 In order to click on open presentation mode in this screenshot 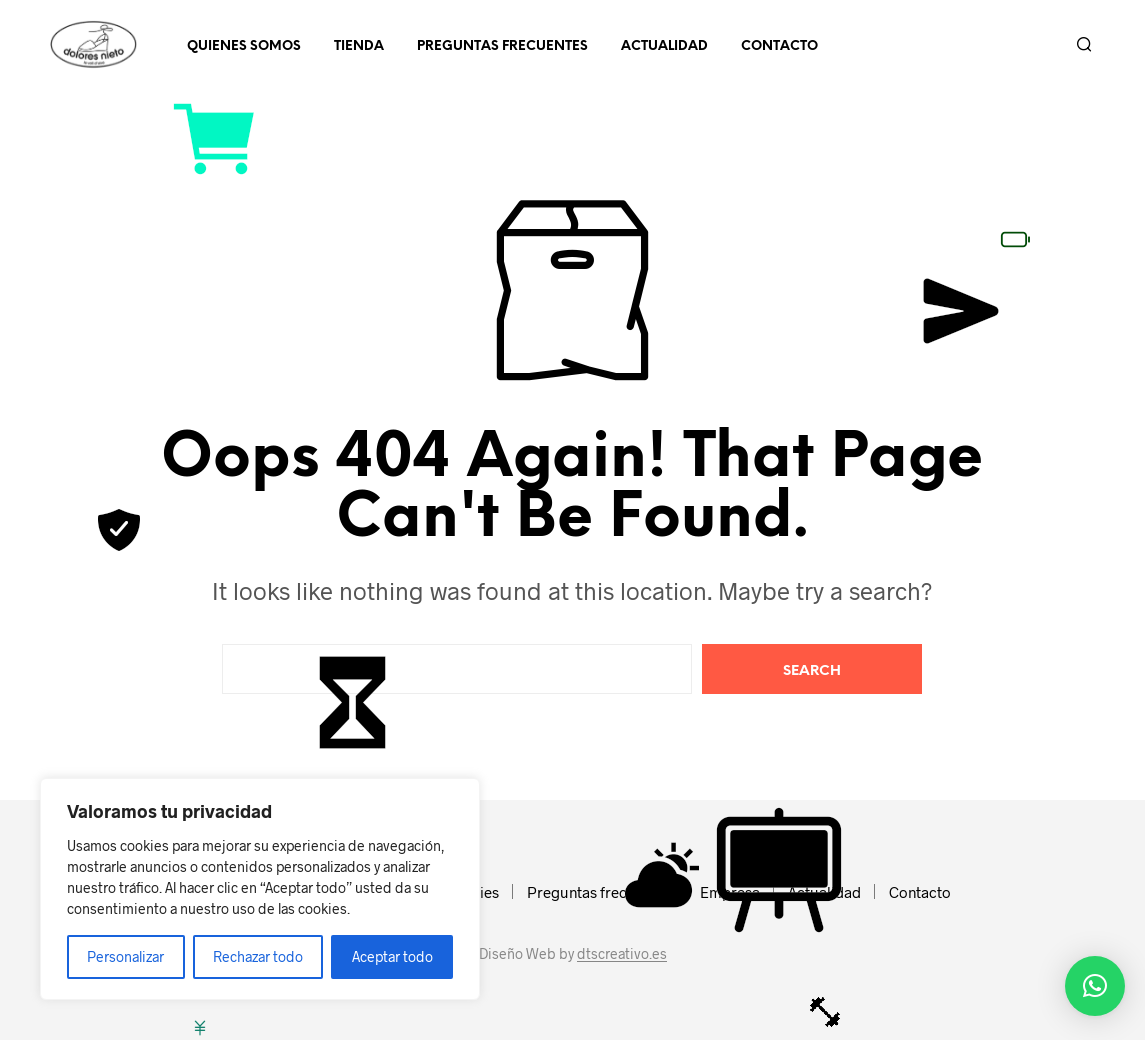, I will do `click(779, 870)`.